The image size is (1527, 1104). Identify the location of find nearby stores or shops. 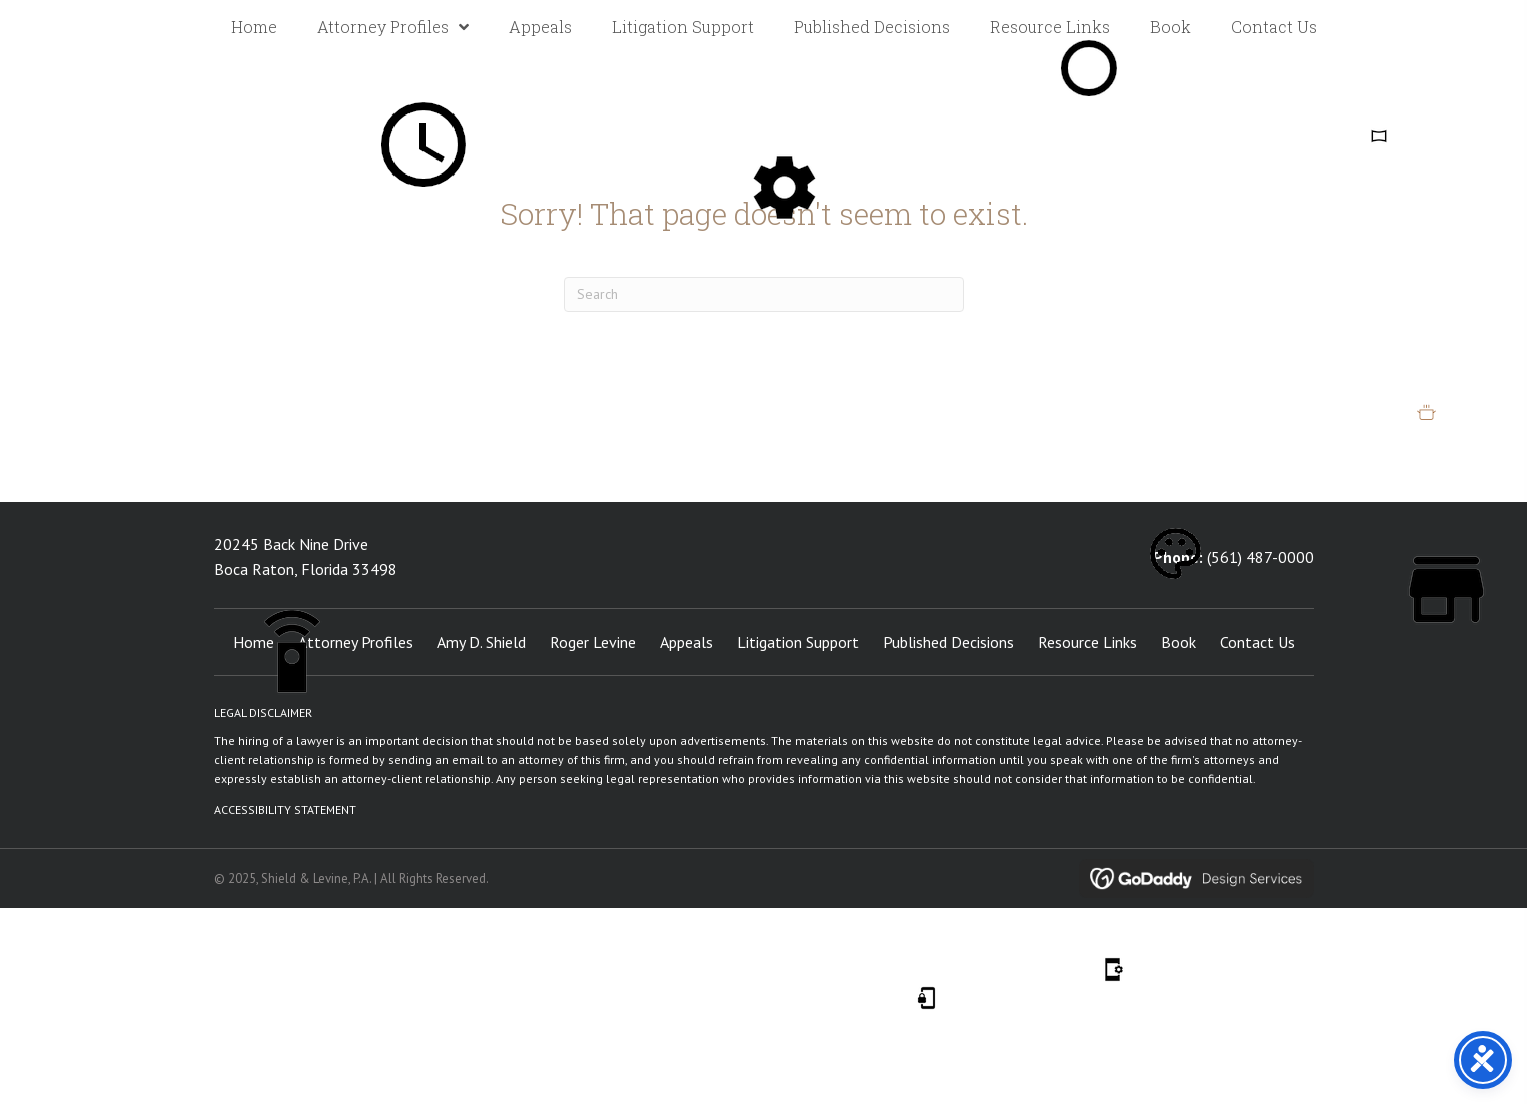
(1446, 589).